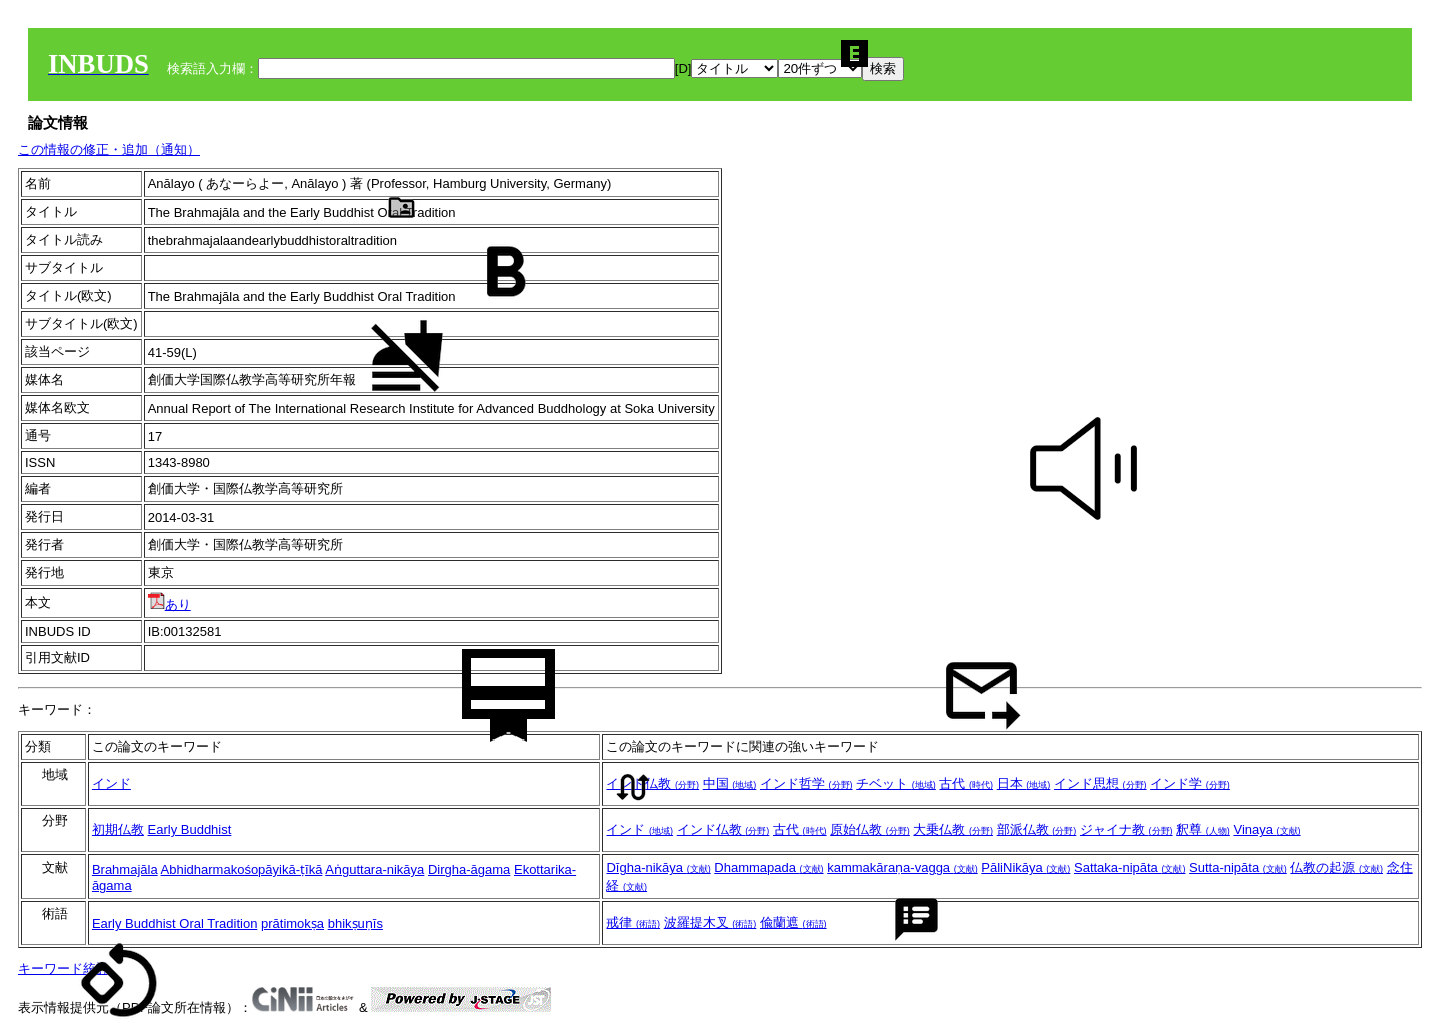 Image resolution: width=1440 pixels, height=1034 pixels. What do you see at coordinates (1081, 468) in the screenshot?
I see `increase or adjust volume level` at bounding box center [1081, 468].